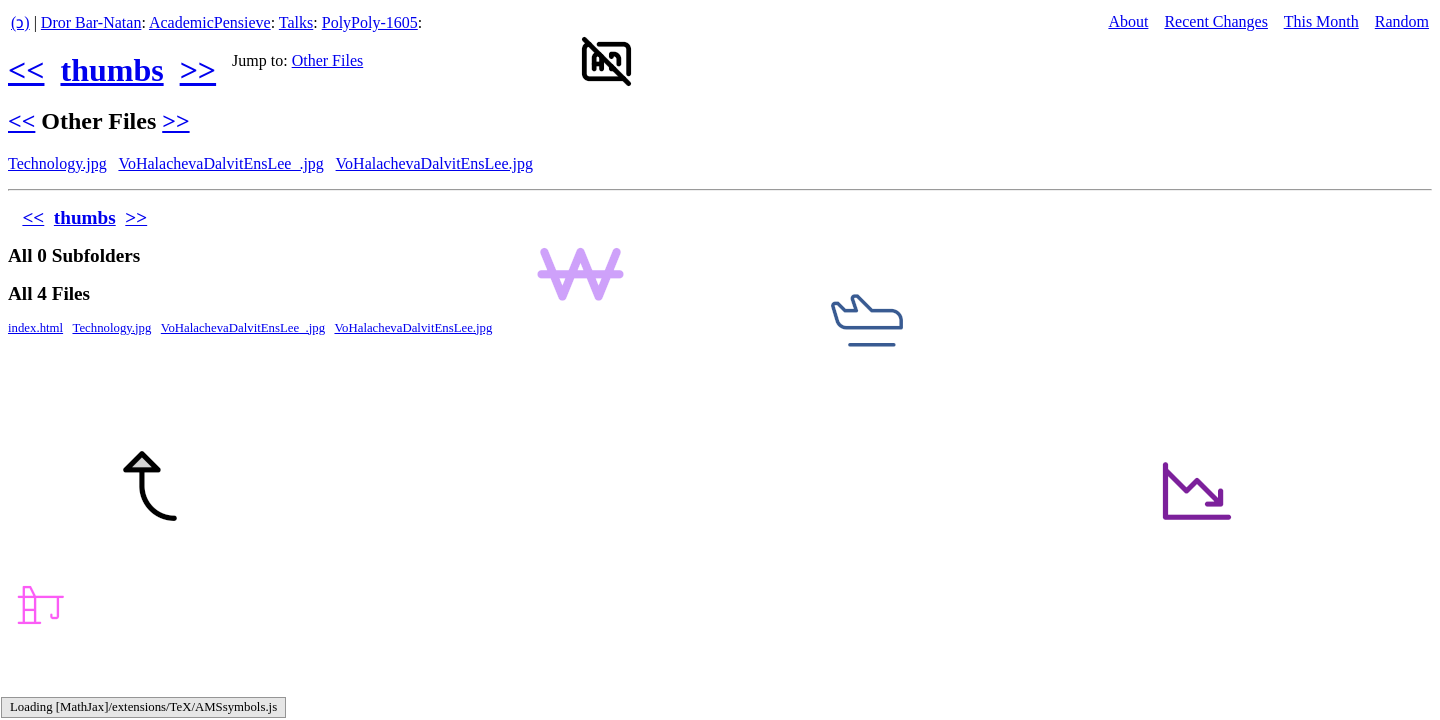 The width and height of the screenshot is (1440, 720). Describe the element at coordinates (606, 61) in the screenshot. I see `ad-free mode enabled` at that location.